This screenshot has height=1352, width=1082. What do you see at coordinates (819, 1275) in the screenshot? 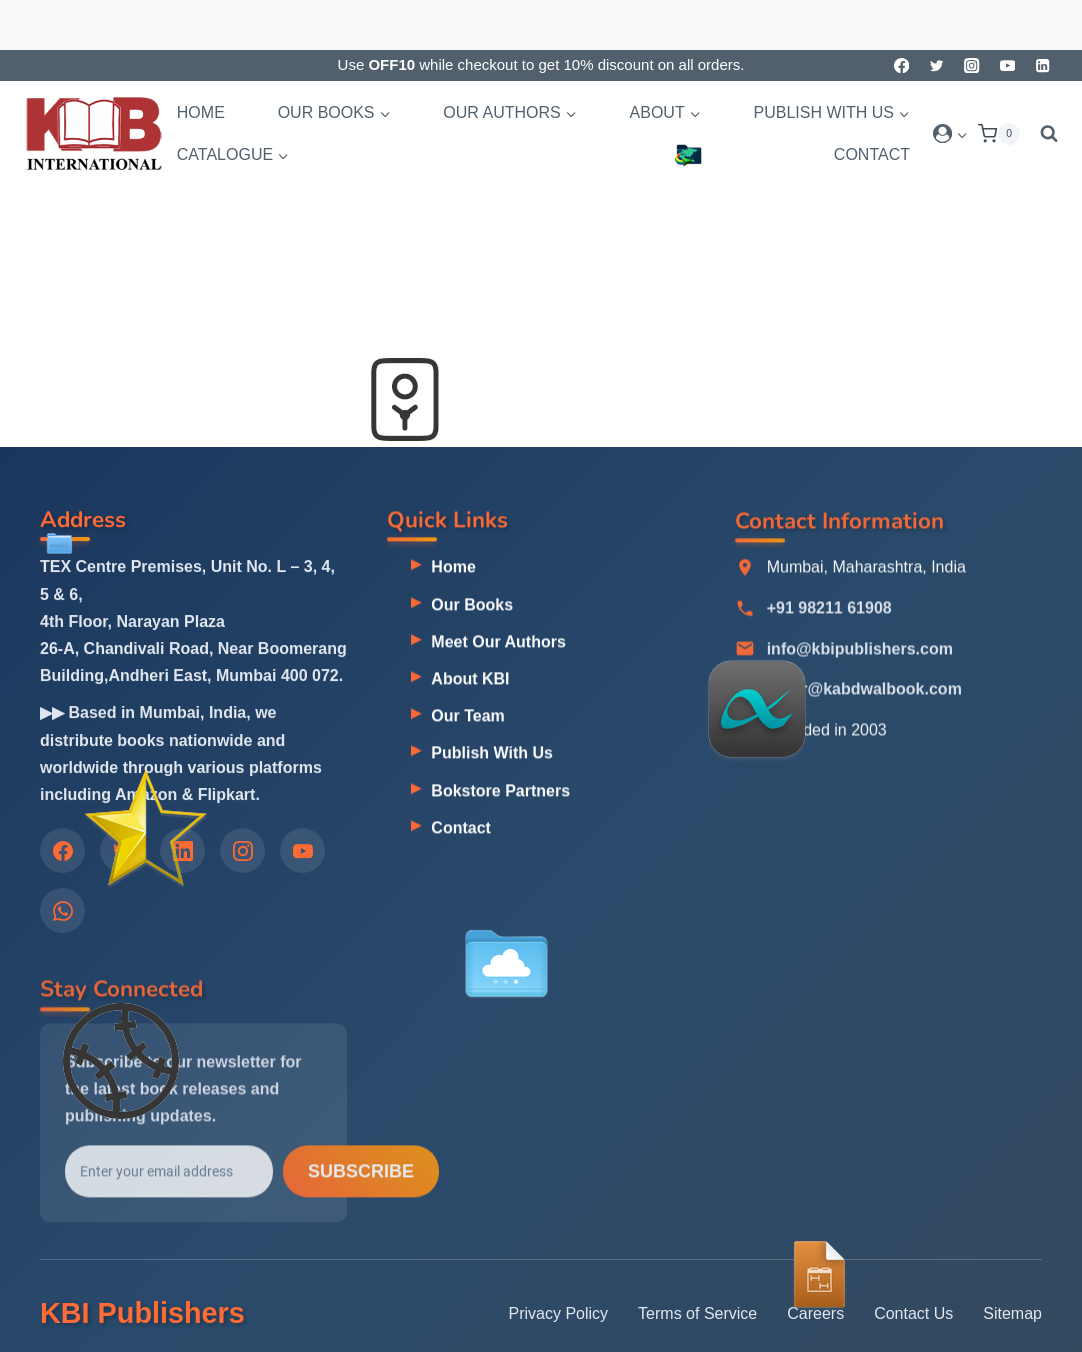
I see `a kplato project management file` at bounding box center [819, 1275].